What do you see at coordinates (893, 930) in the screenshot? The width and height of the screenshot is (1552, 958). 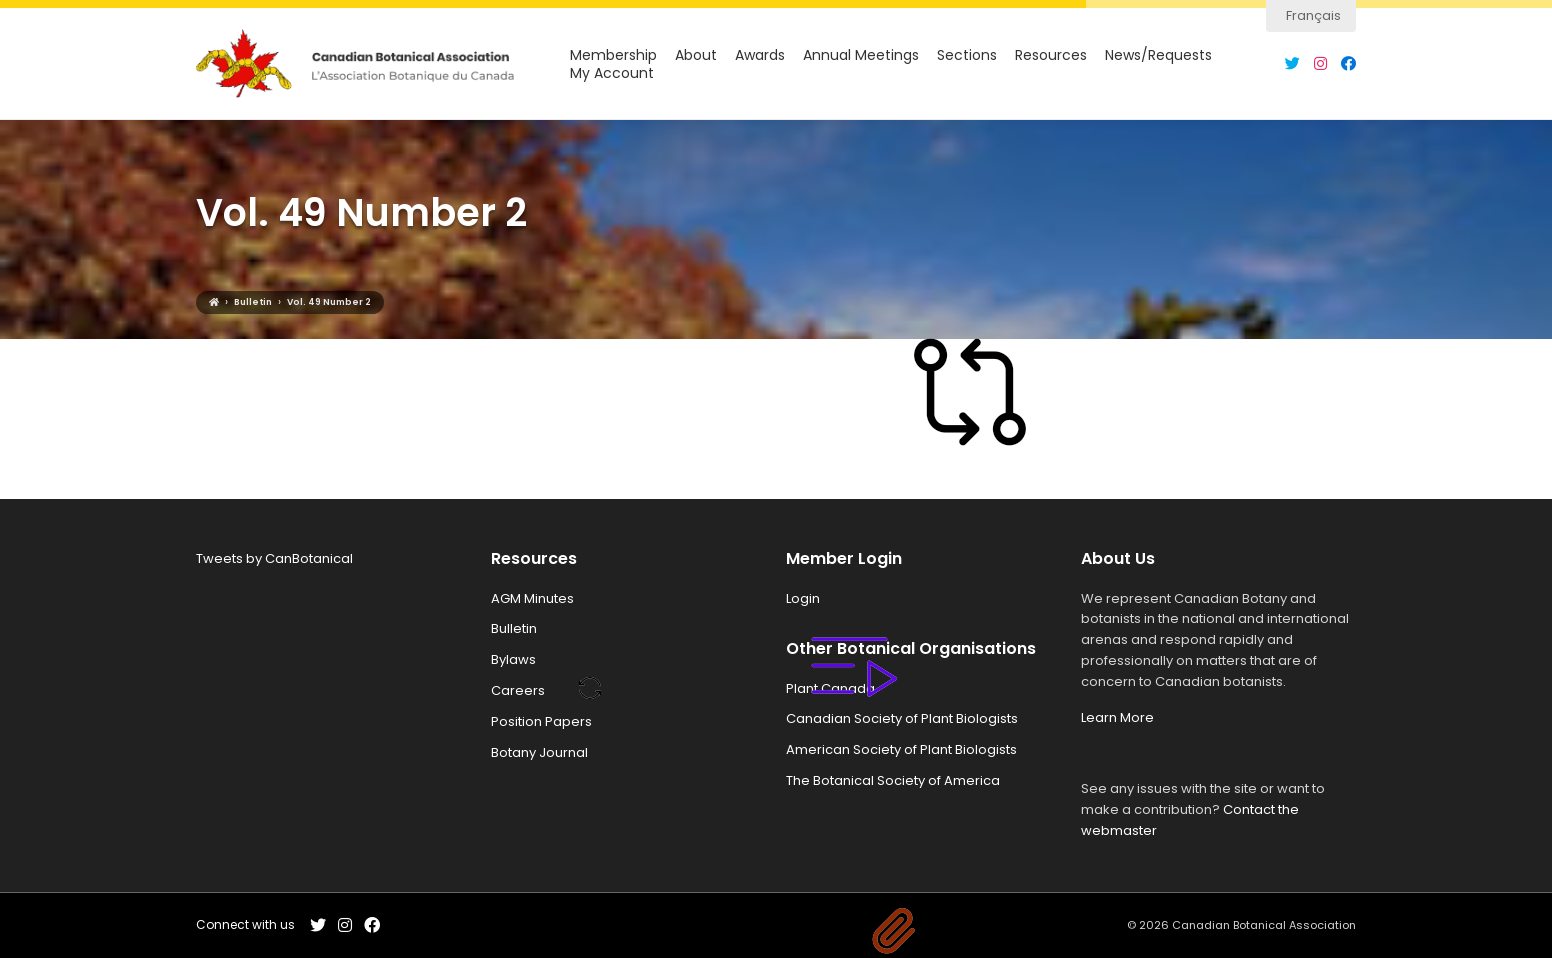 I see `attach a file to your message` at bounding box center [893, 930].